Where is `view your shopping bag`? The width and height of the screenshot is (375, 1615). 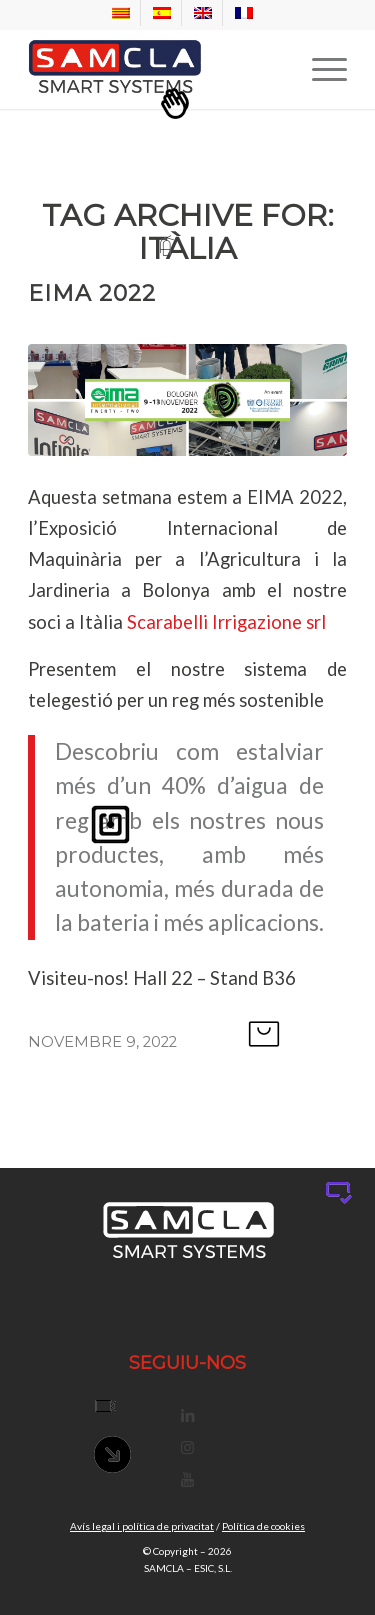 view your shopping bag is located at coordinates (264, 1034).